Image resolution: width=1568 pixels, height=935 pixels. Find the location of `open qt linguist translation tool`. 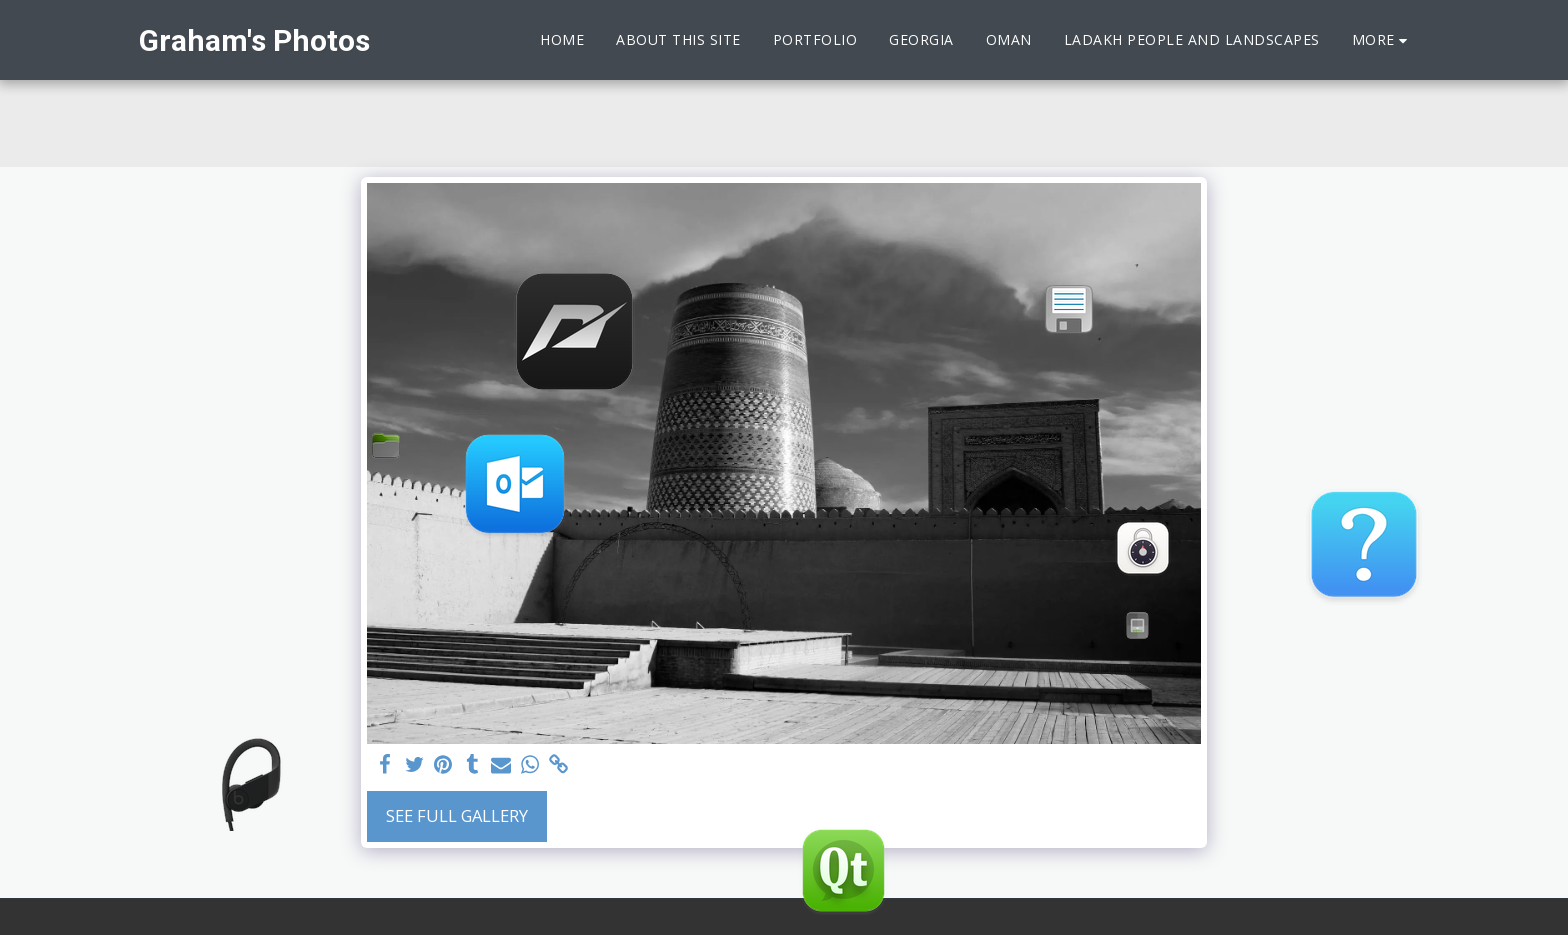

open qt linguist translation tool is located at coordinates (843, 870).